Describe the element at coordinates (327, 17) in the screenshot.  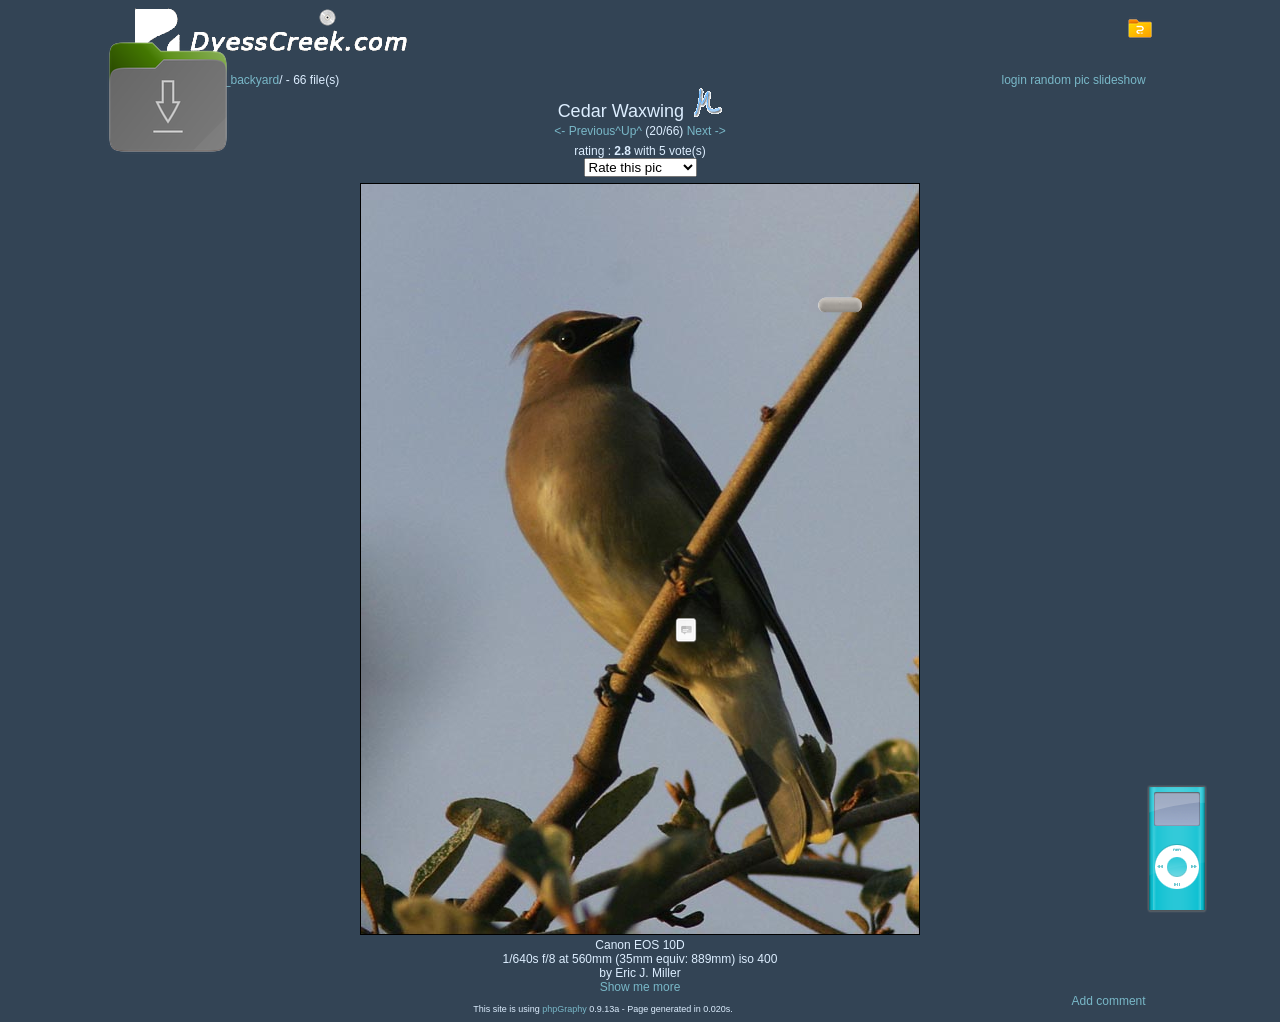
I see `indicates a CD/DVD drive or optical media device` at that location.